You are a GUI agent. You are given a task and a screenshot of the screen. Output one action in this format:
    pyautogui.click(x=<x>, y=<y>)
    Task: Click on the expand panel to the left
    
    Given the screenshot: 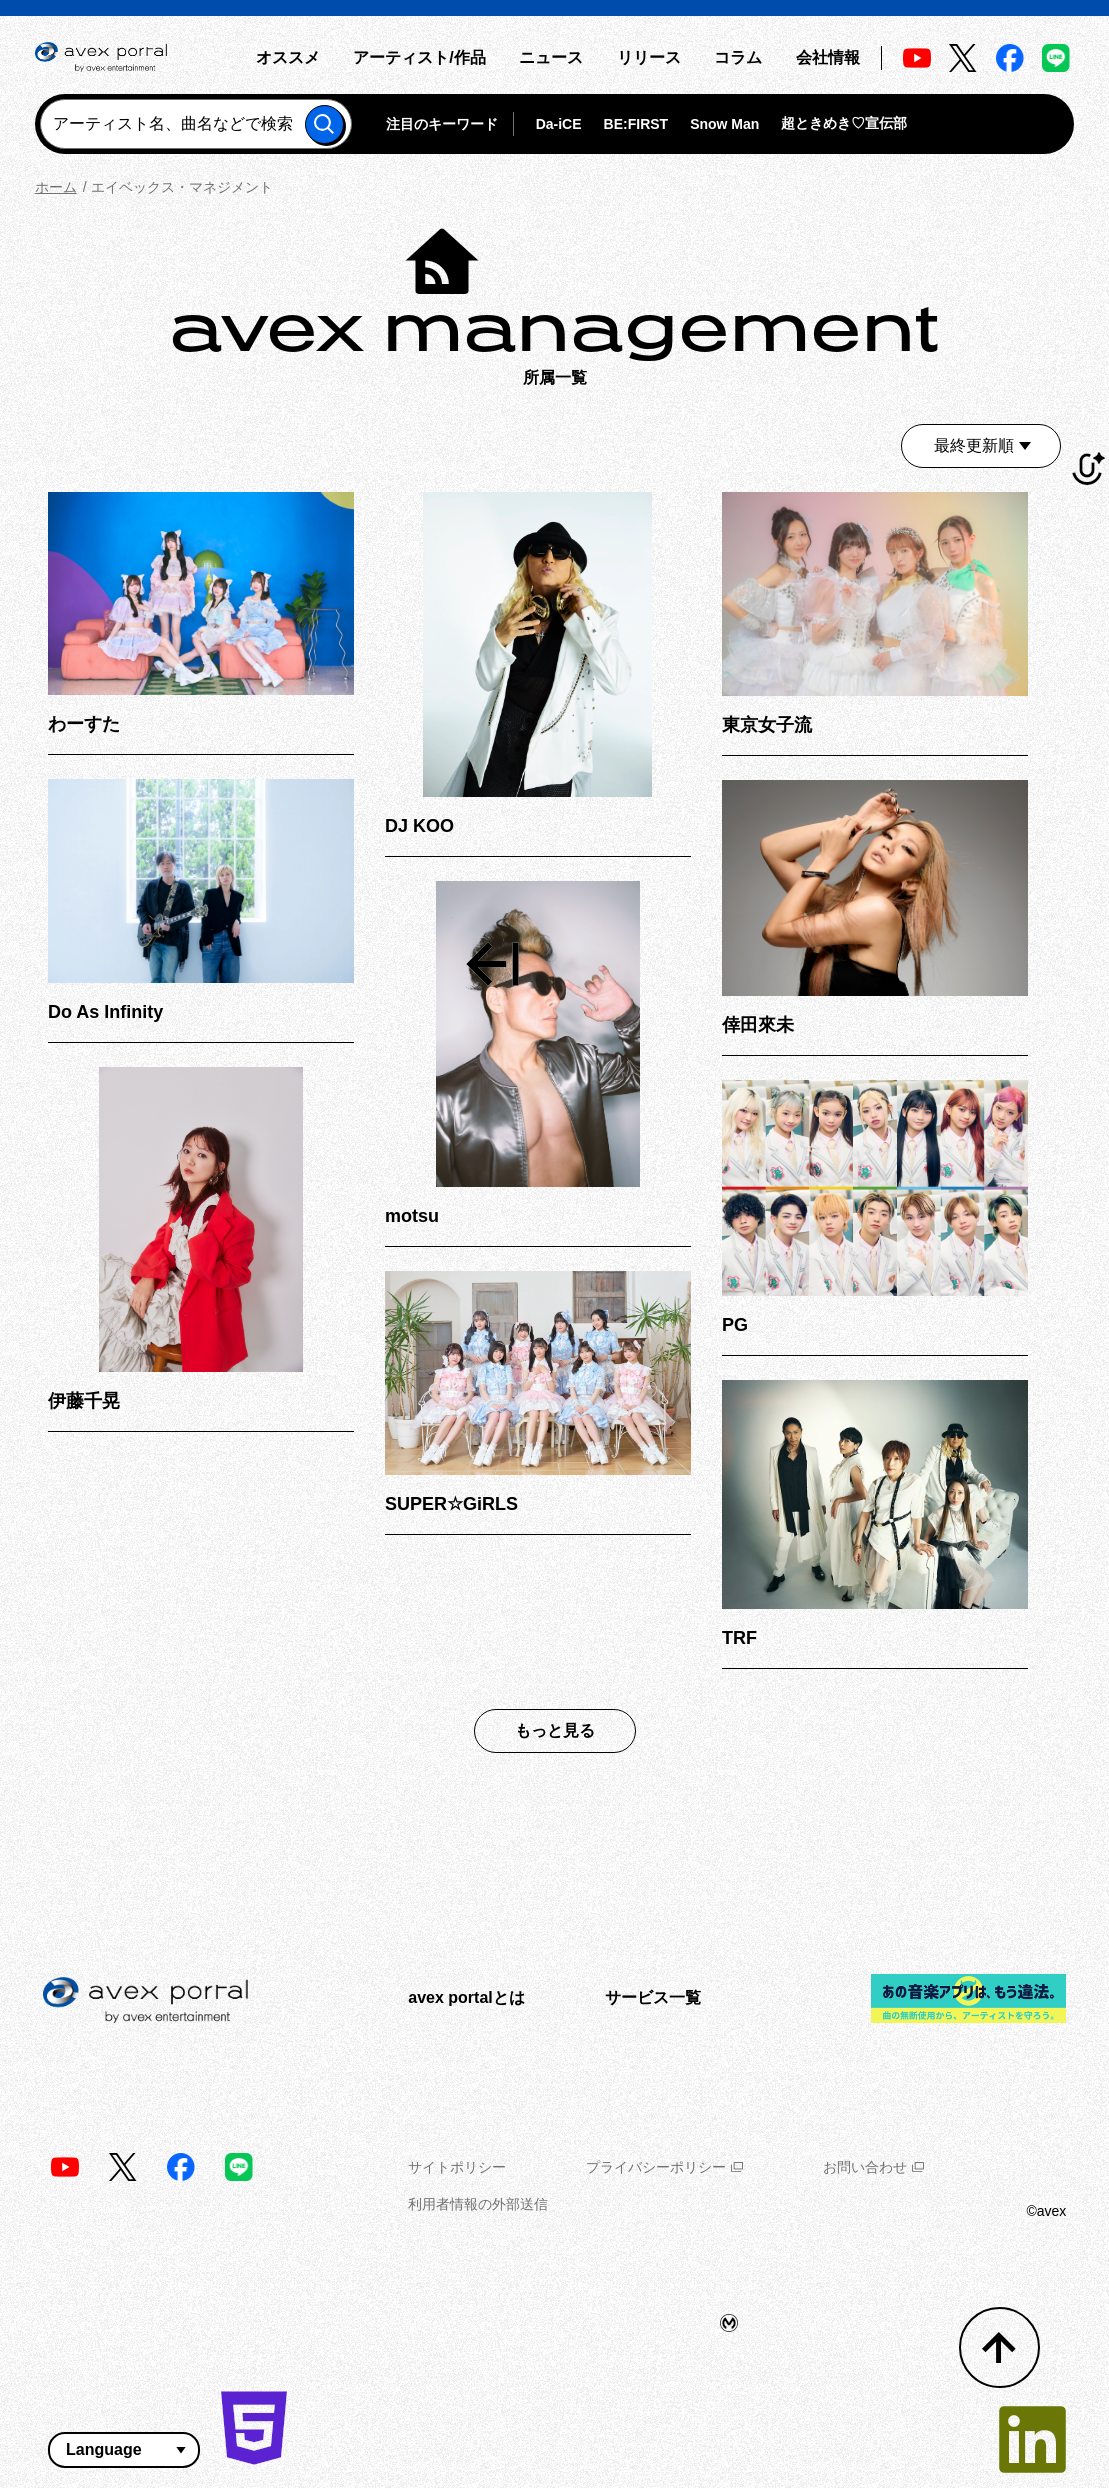 What is the action you would take?
    pyautogui.click(x=494, y=964)
    